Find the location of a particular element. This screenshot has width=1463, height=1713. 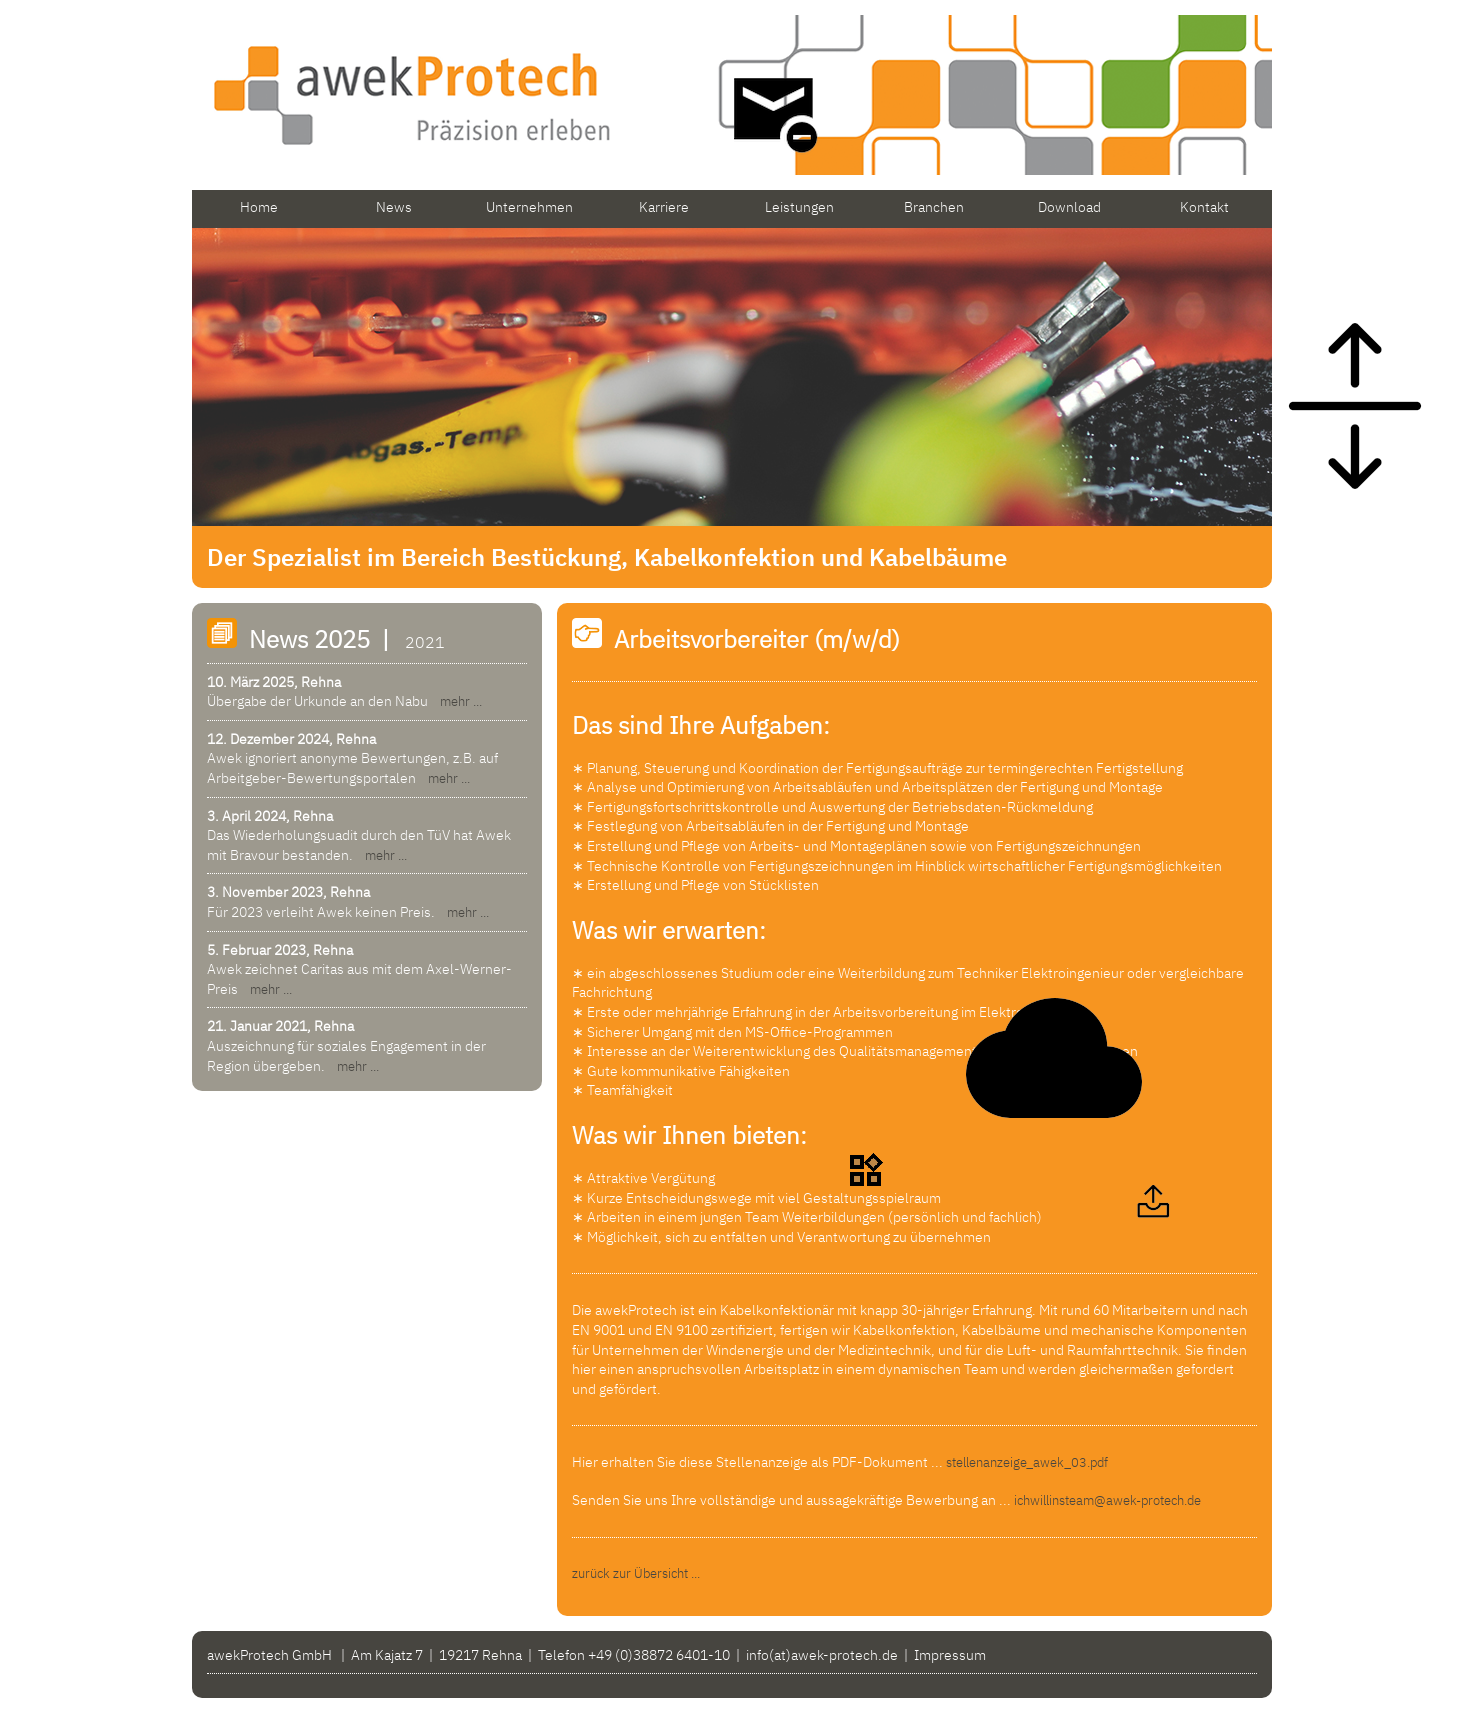

expand content vertically is located at coordinates (1355, 406).